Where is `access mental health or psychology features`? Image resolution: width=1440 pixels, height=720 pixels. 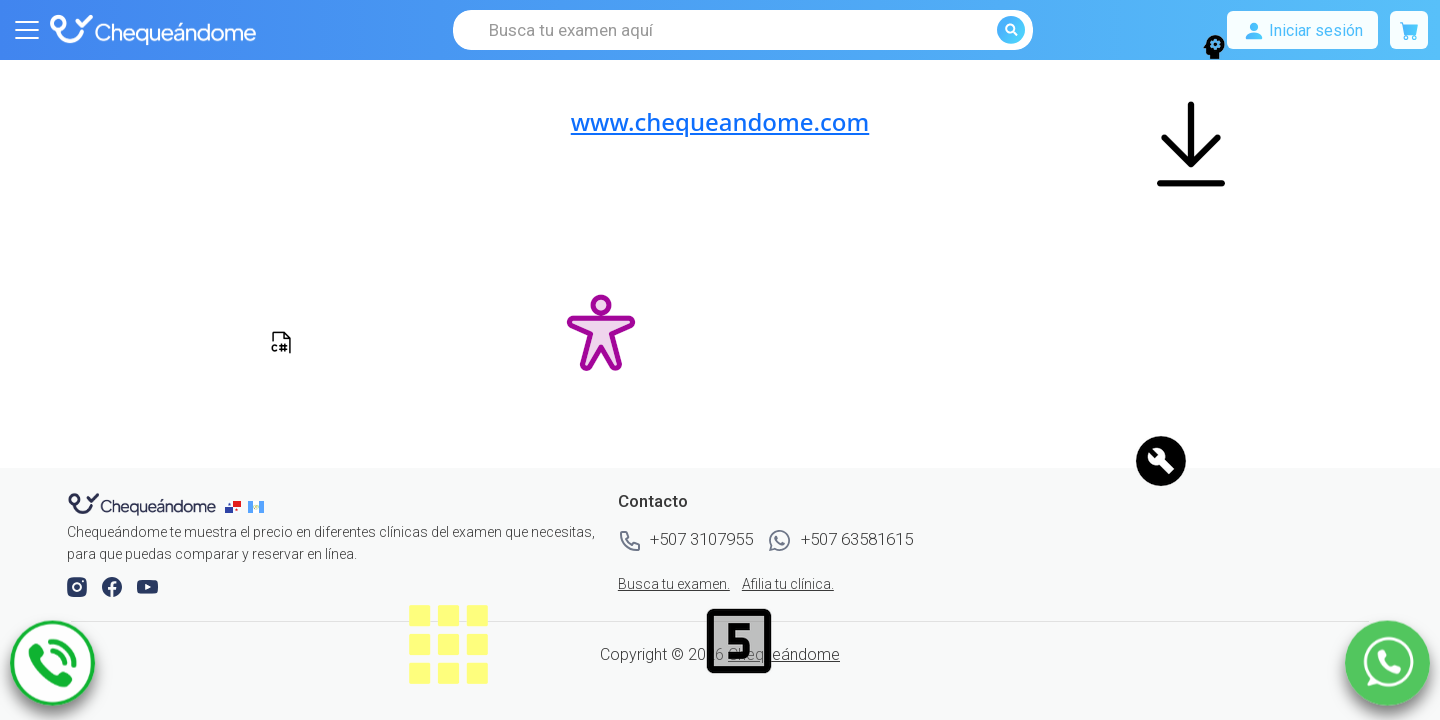
access mental health or psychology features is located at coordinates (1214, 47).